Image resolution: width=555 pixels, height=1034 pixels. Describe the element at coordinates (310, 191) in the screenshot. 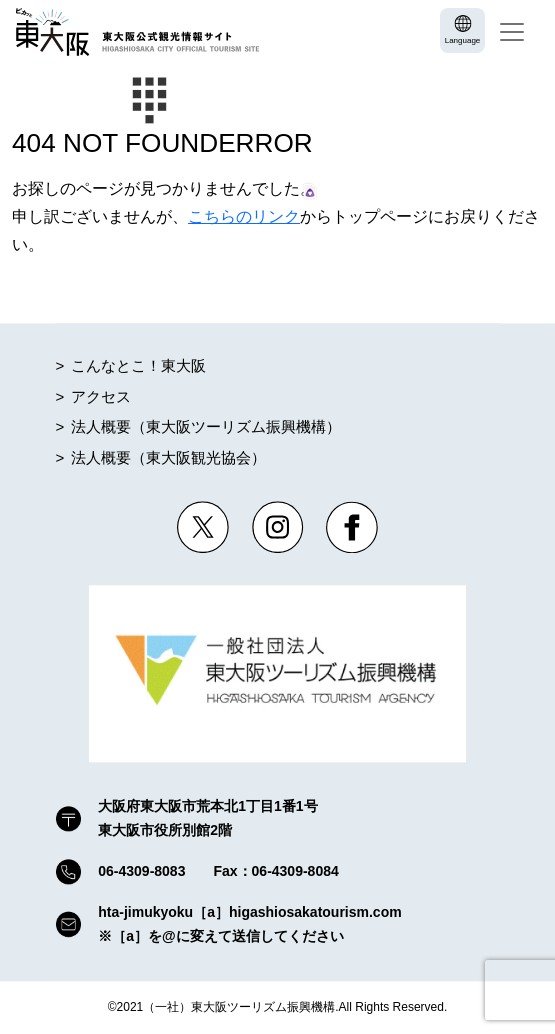

I see `meson build system configuration file` at that location.